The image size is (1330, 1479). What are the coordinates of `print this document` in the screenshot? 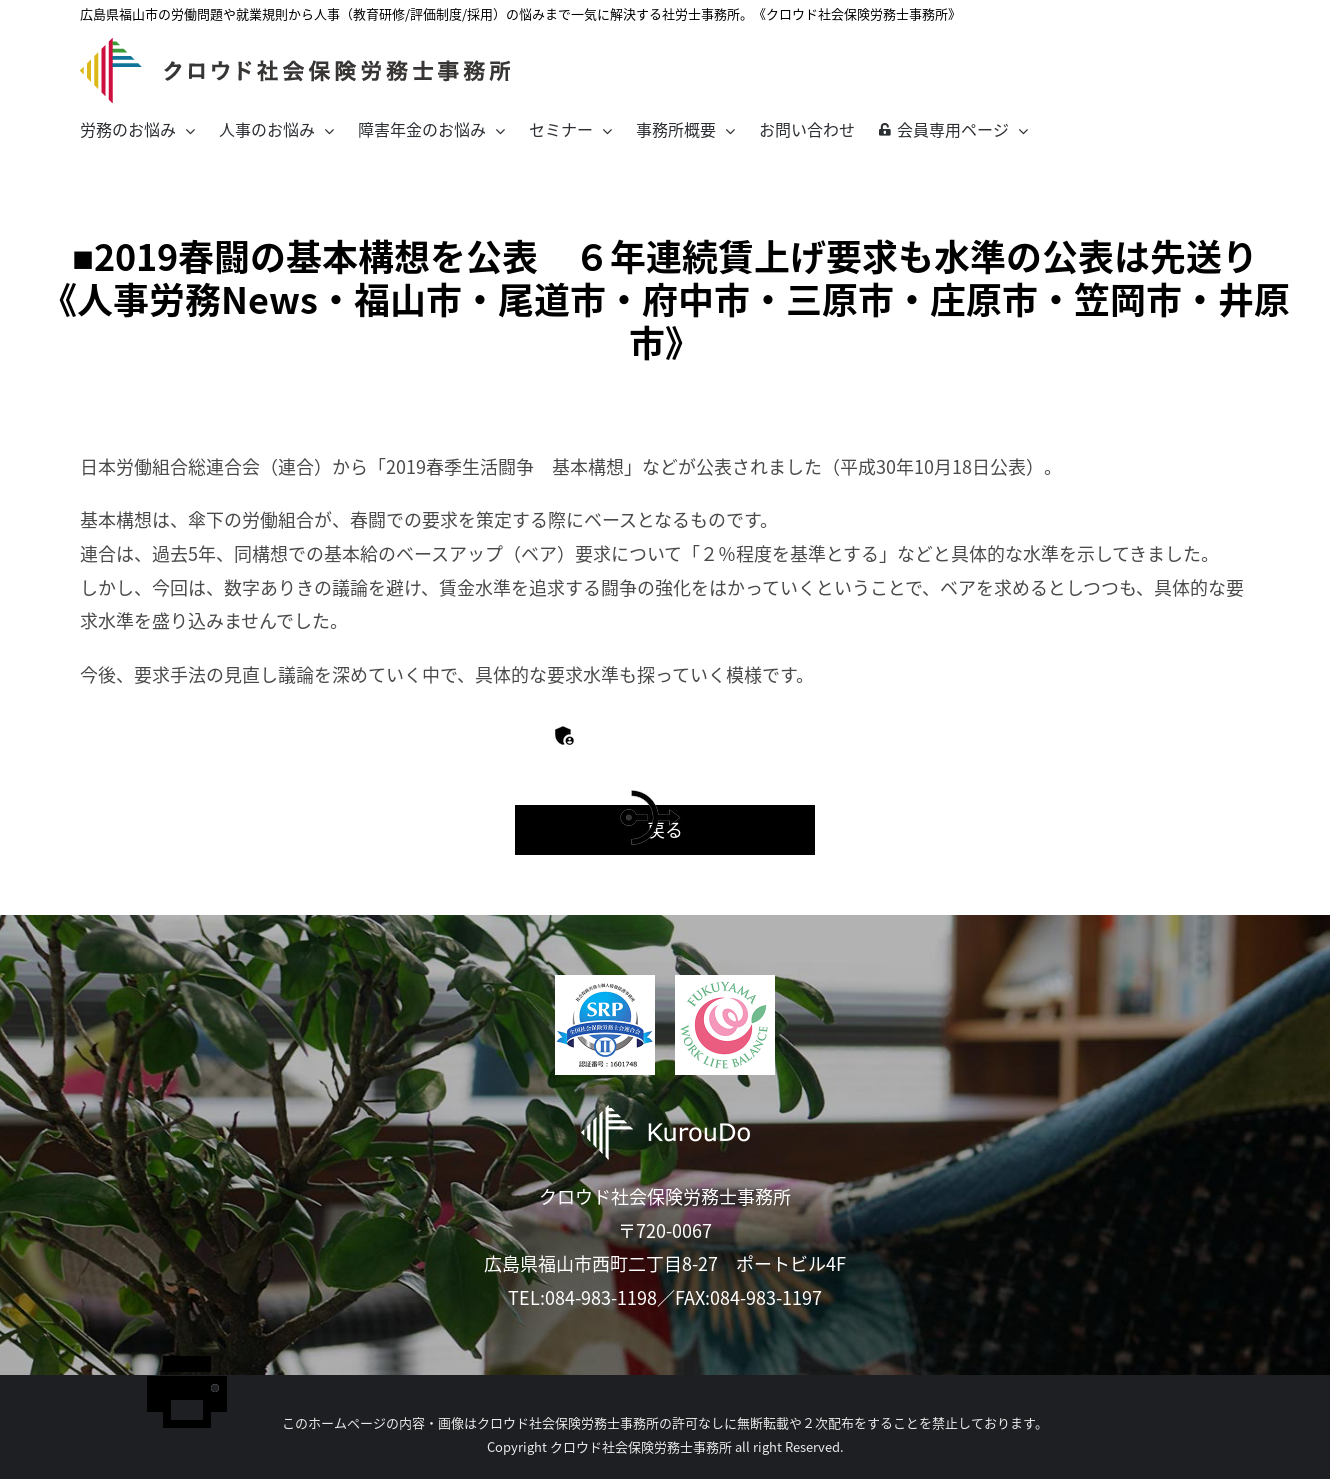 It's located at (187, 1392).